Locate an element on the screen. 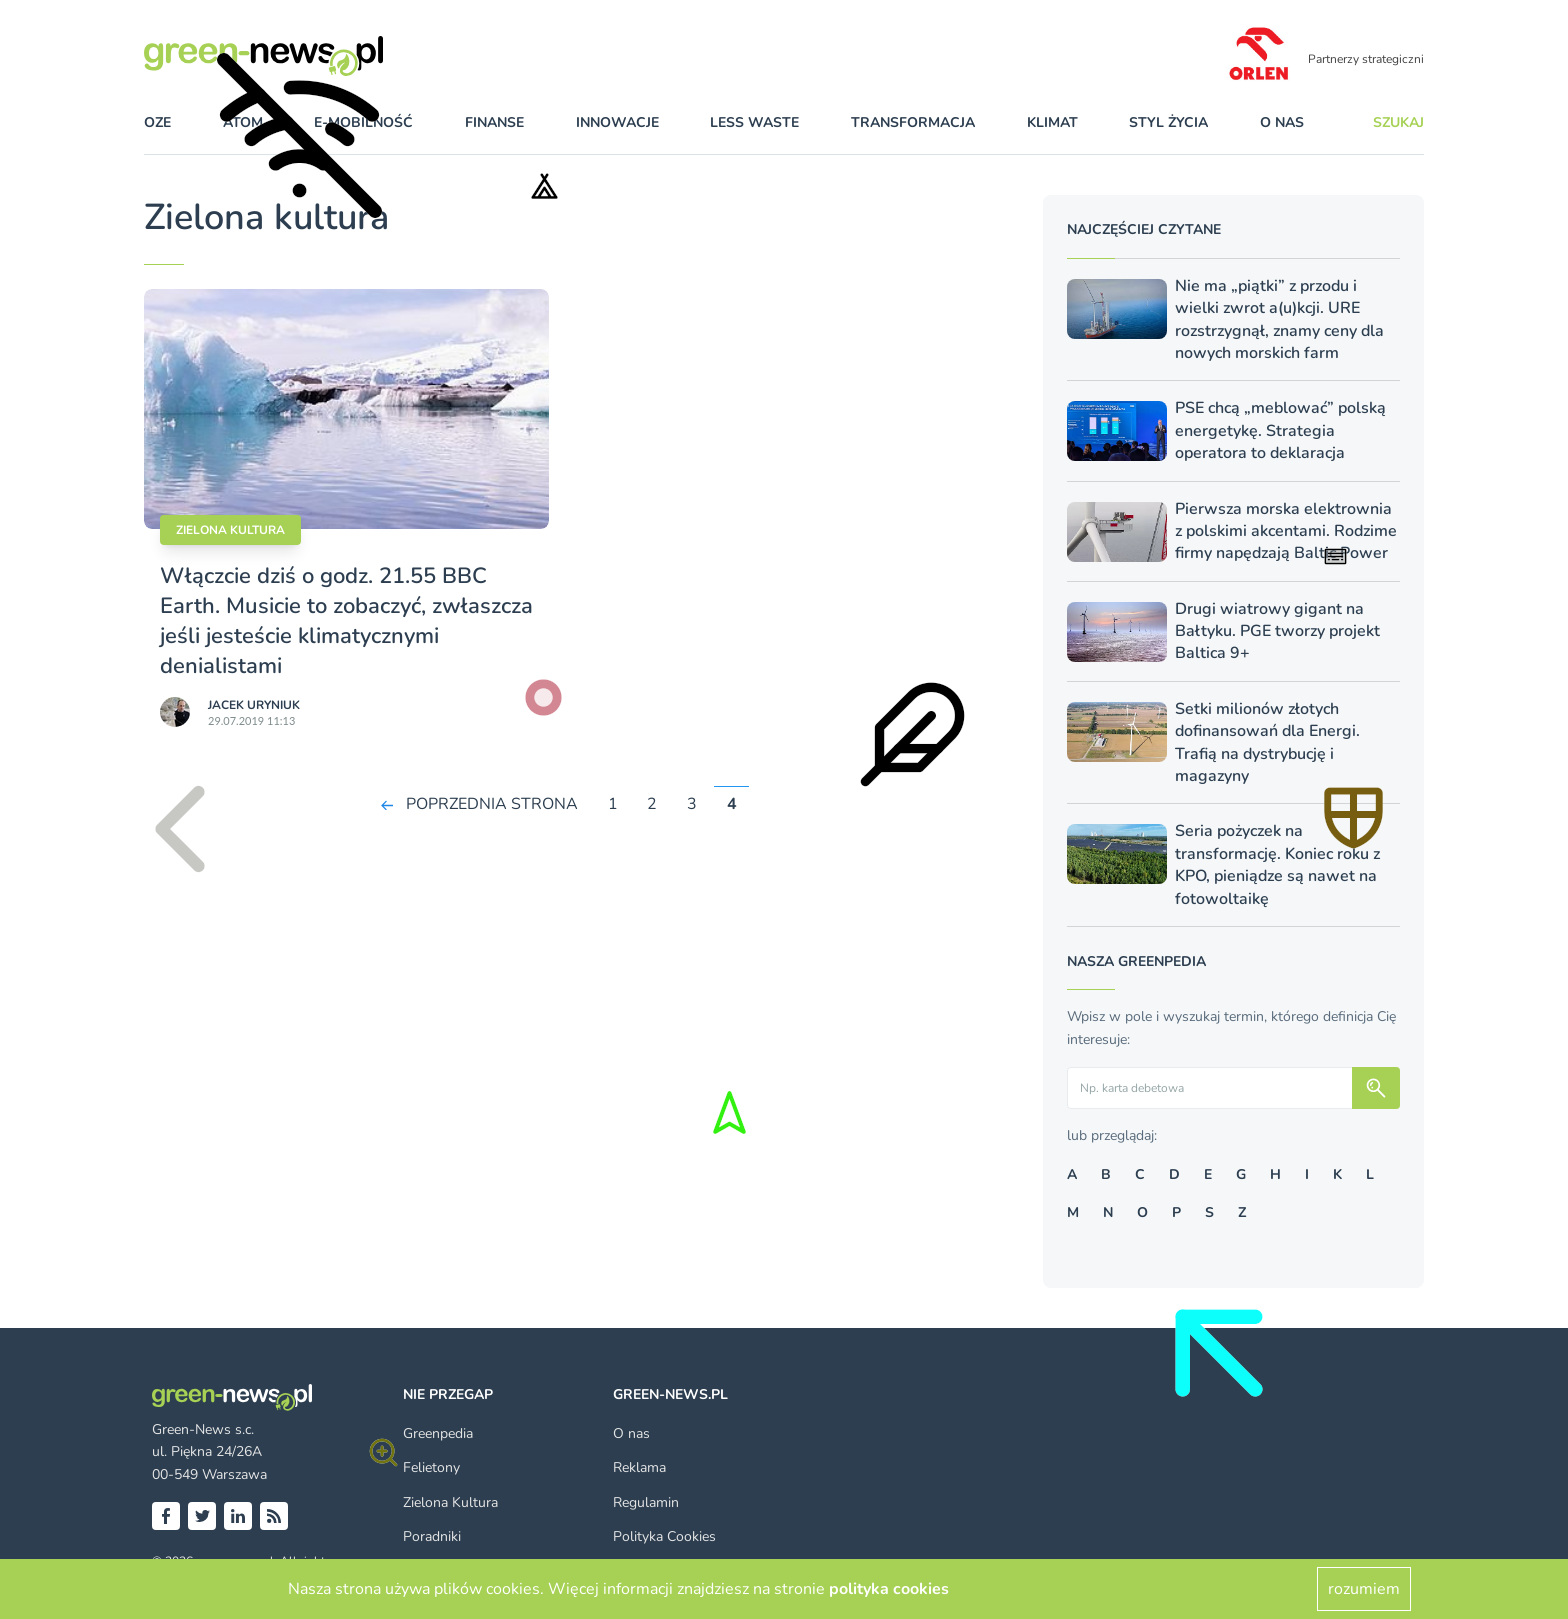  compose a new message or note is located at coordinates (912, 734).